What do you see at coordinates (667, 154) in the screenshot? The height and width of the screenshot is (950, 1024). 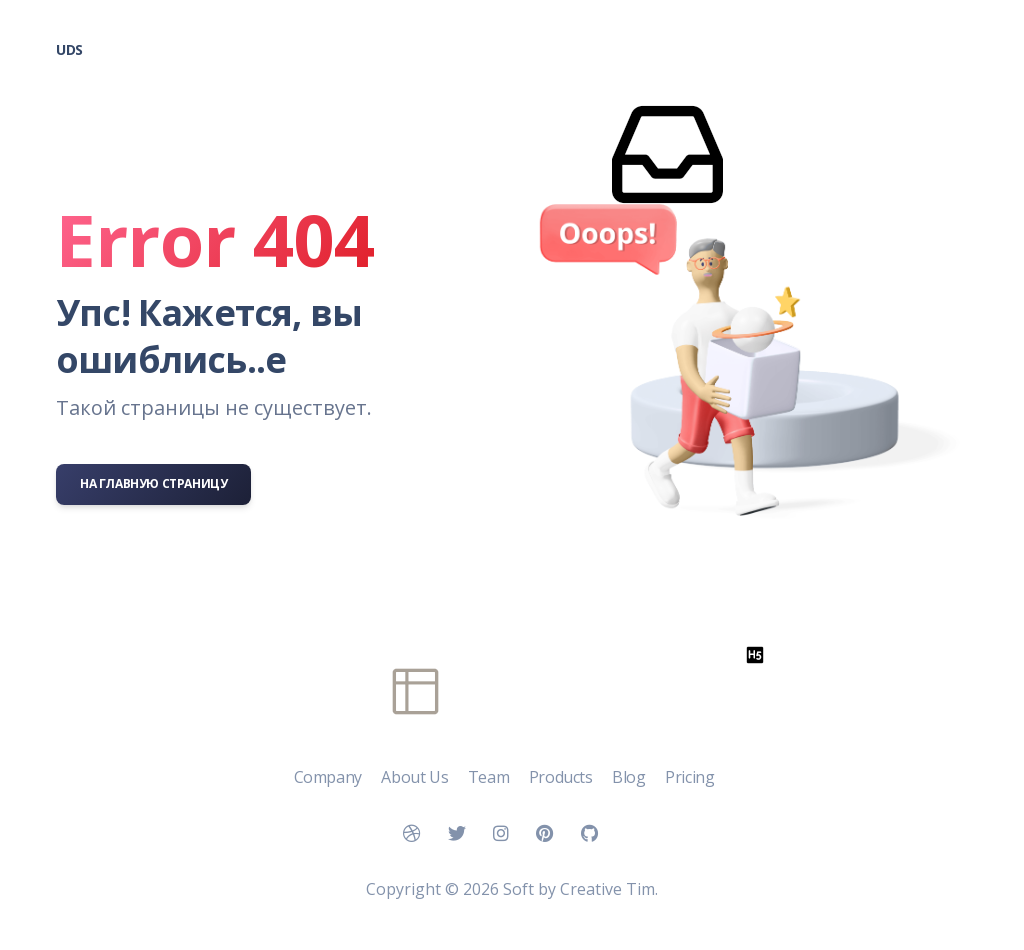 I see `view your inbox` at bounding box center [667, 154].